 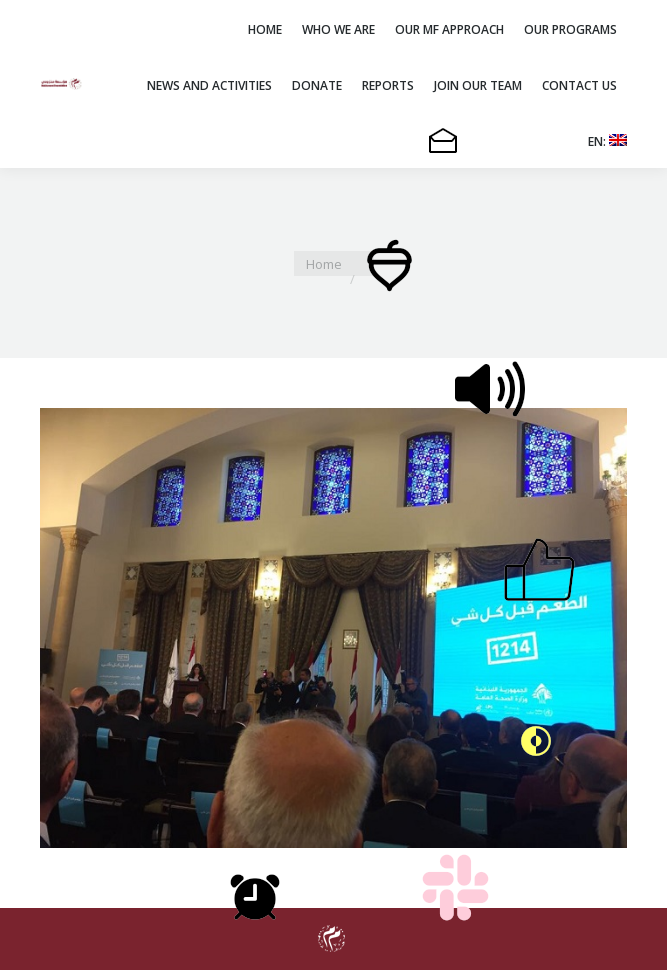 I want to click on set or manage alarms, so click(x=255, y=897).